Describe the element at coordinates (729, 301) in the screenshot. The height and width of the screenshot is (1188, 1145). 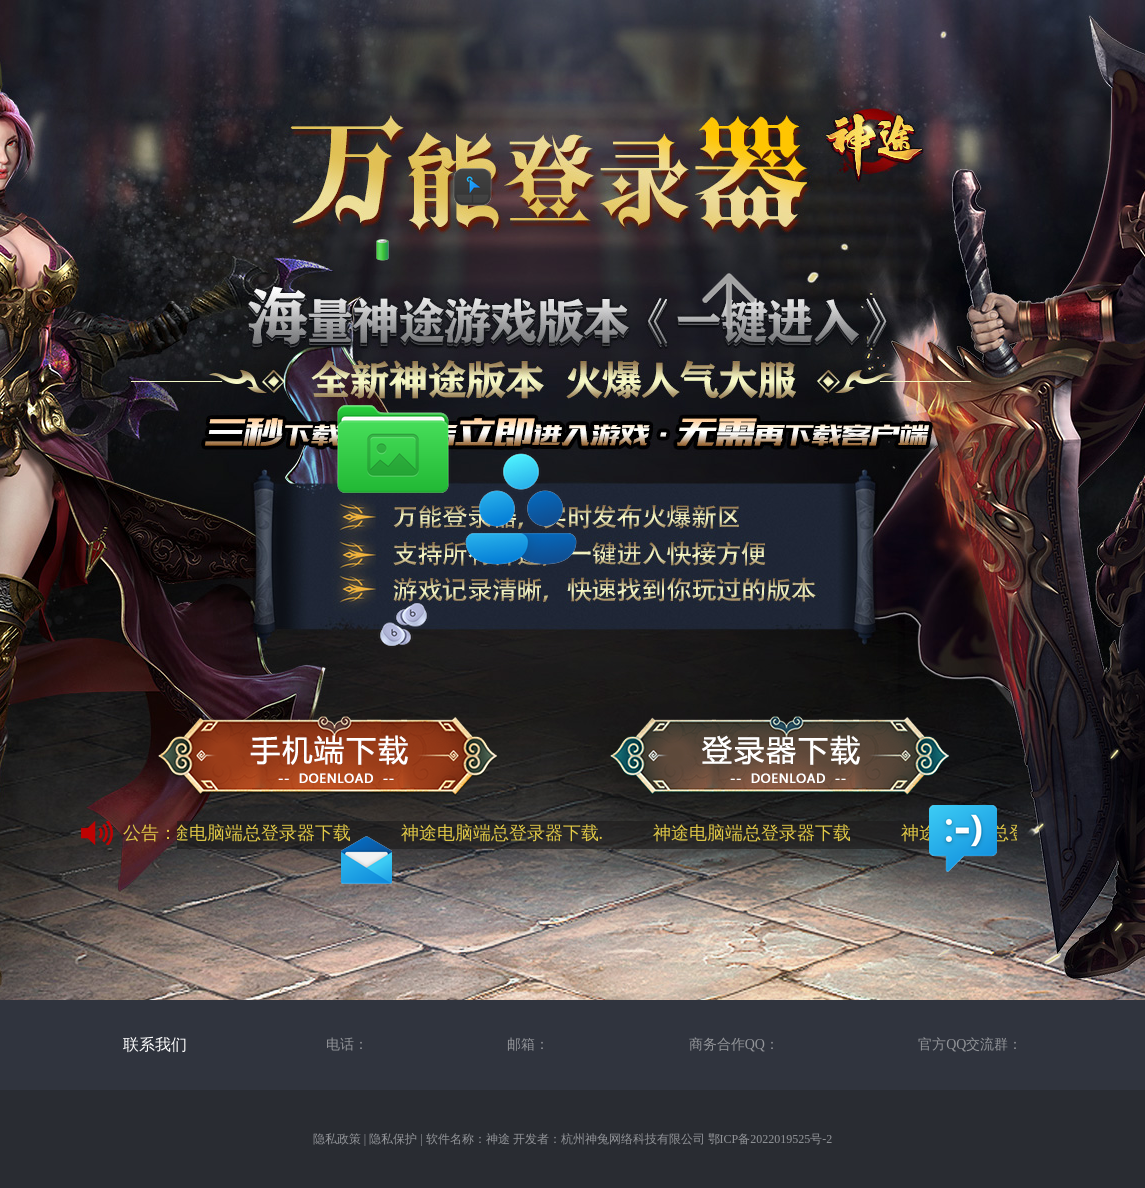
I see `upload or send file` at that location.